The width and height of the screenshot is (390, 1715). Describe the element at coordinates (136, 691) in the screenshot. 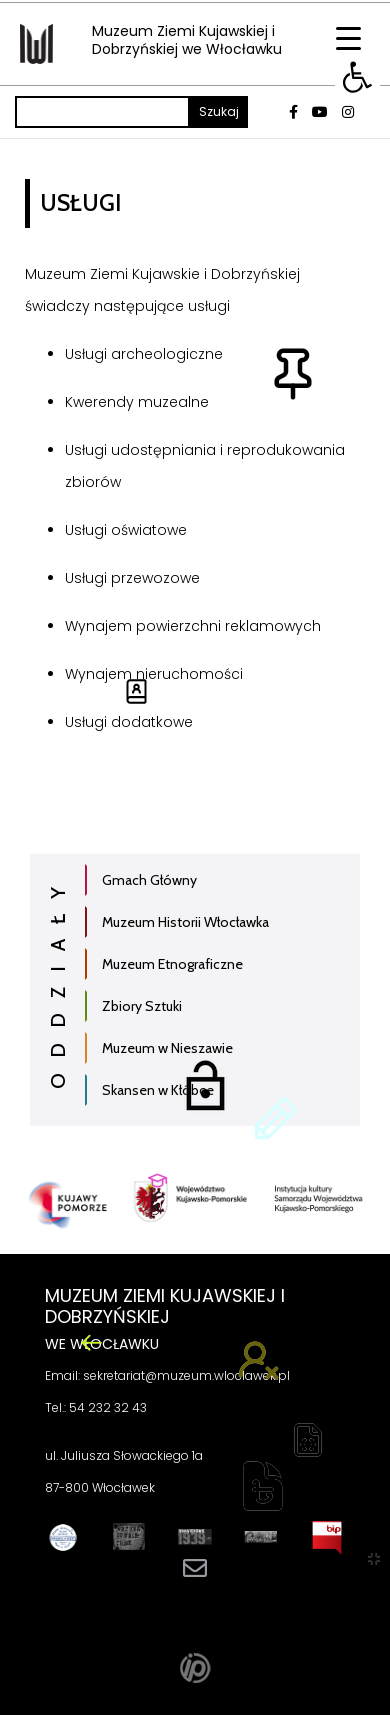

I see `view contact directory` at that location.